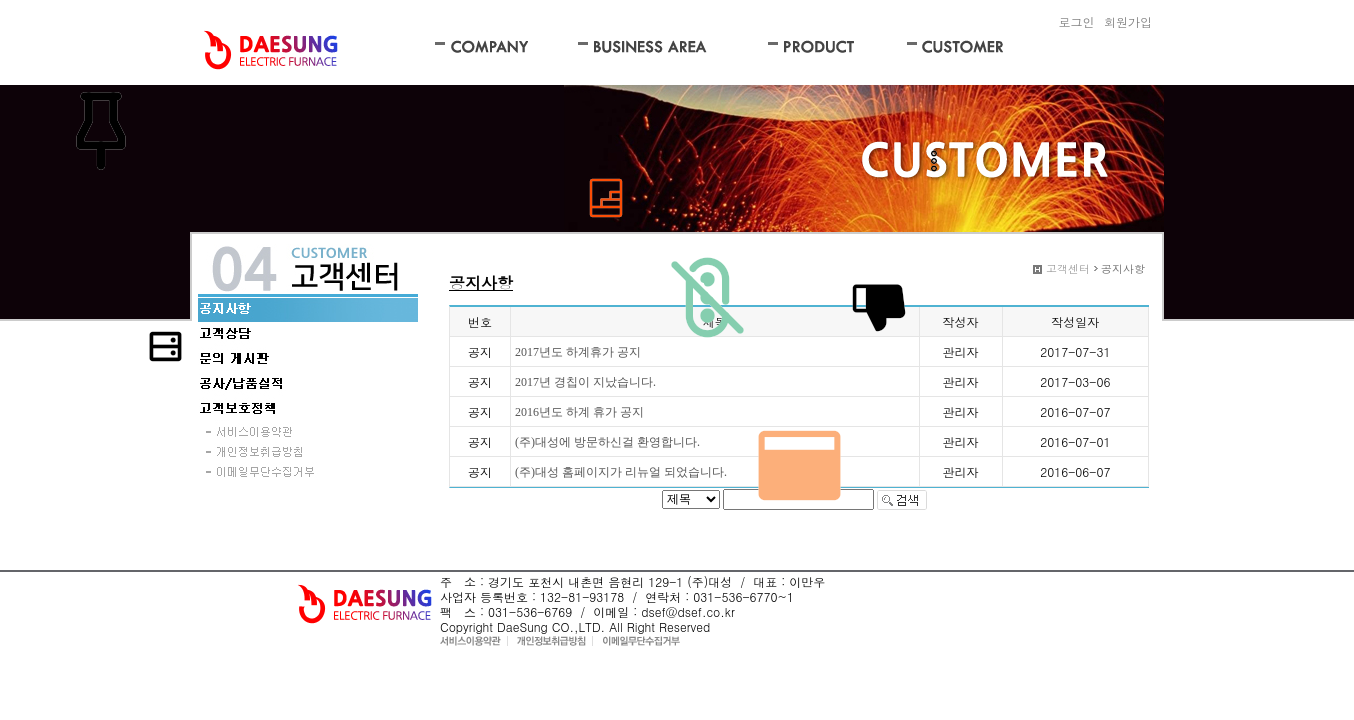  Describe the element at coordinates (101, 129) in the screenshot. I see `pin this item to keep it visible` at that location.